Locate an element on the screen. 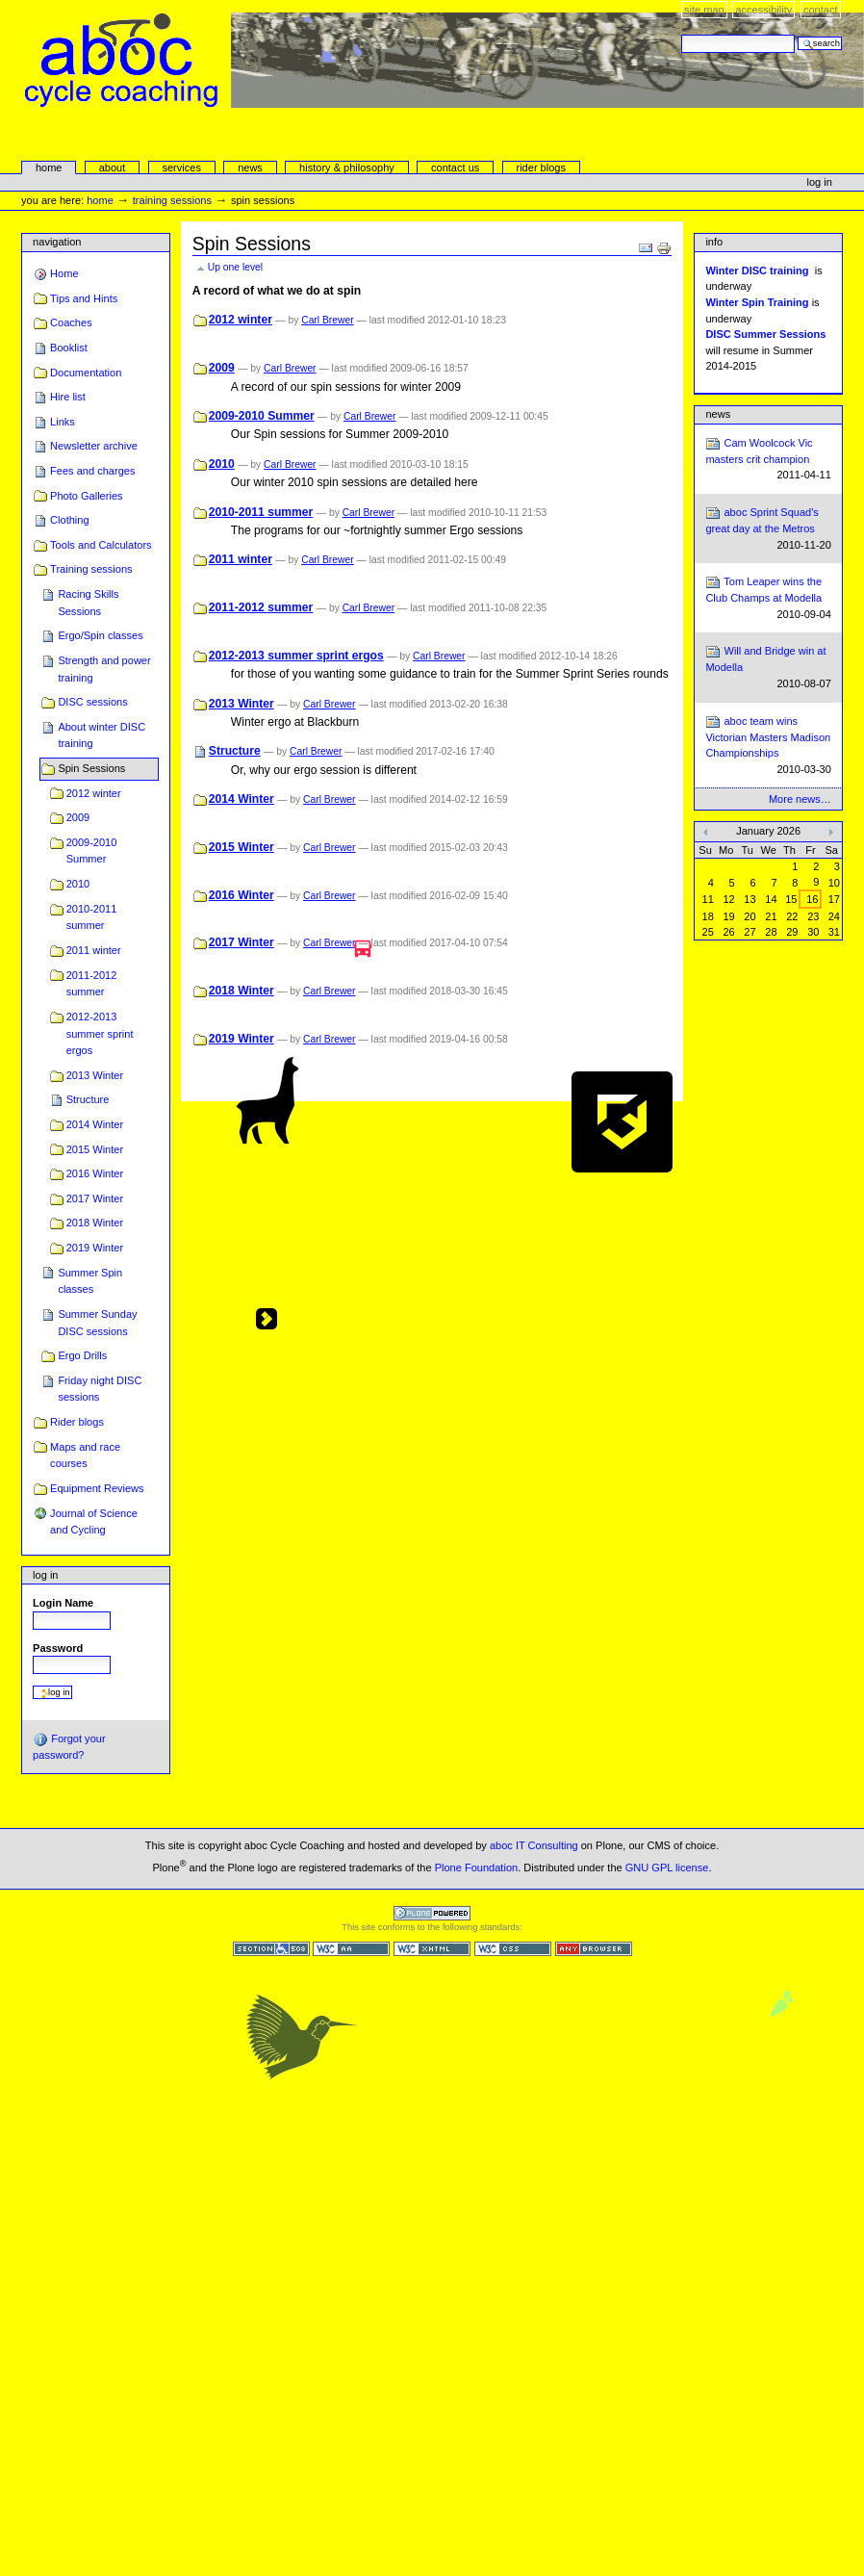 The width and height of the screenshot is (864, 2576). LaTeX typesetting system logo is located at coordinates (302, 2037).